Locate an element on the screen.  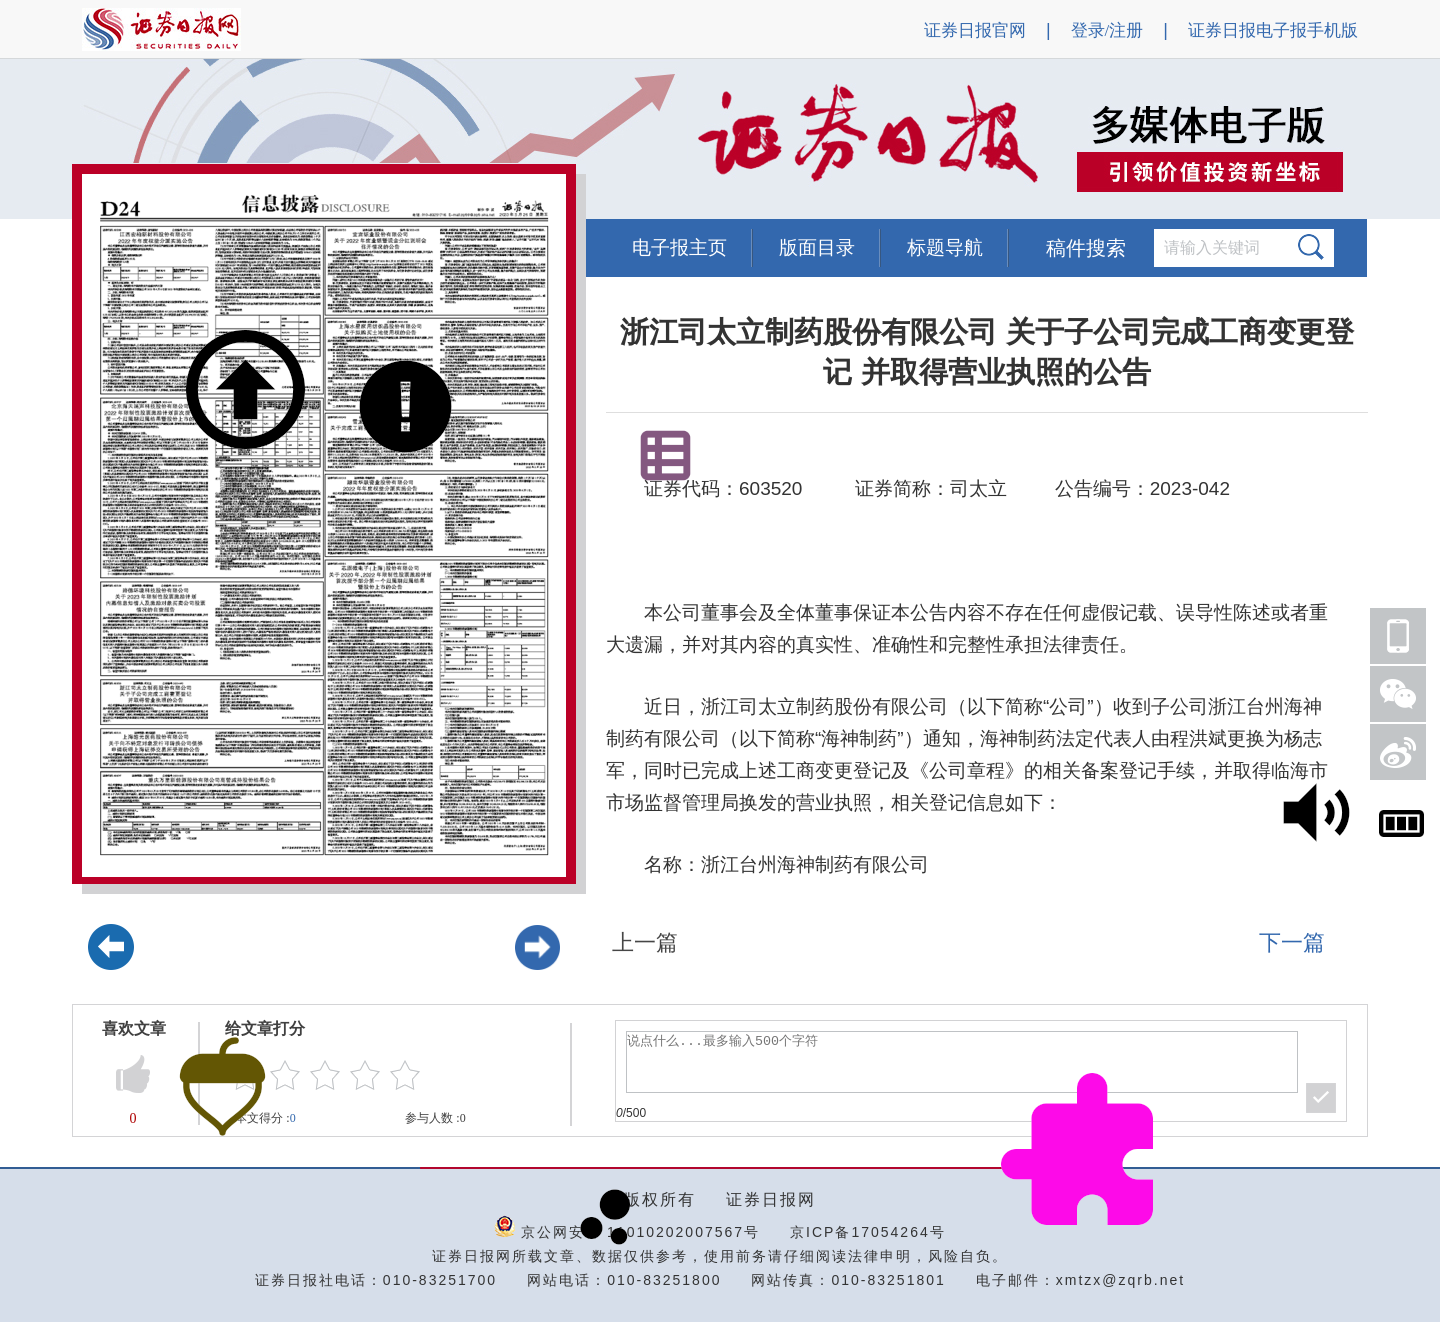
indicates full battery charge is located at coordinates (1401, 823).